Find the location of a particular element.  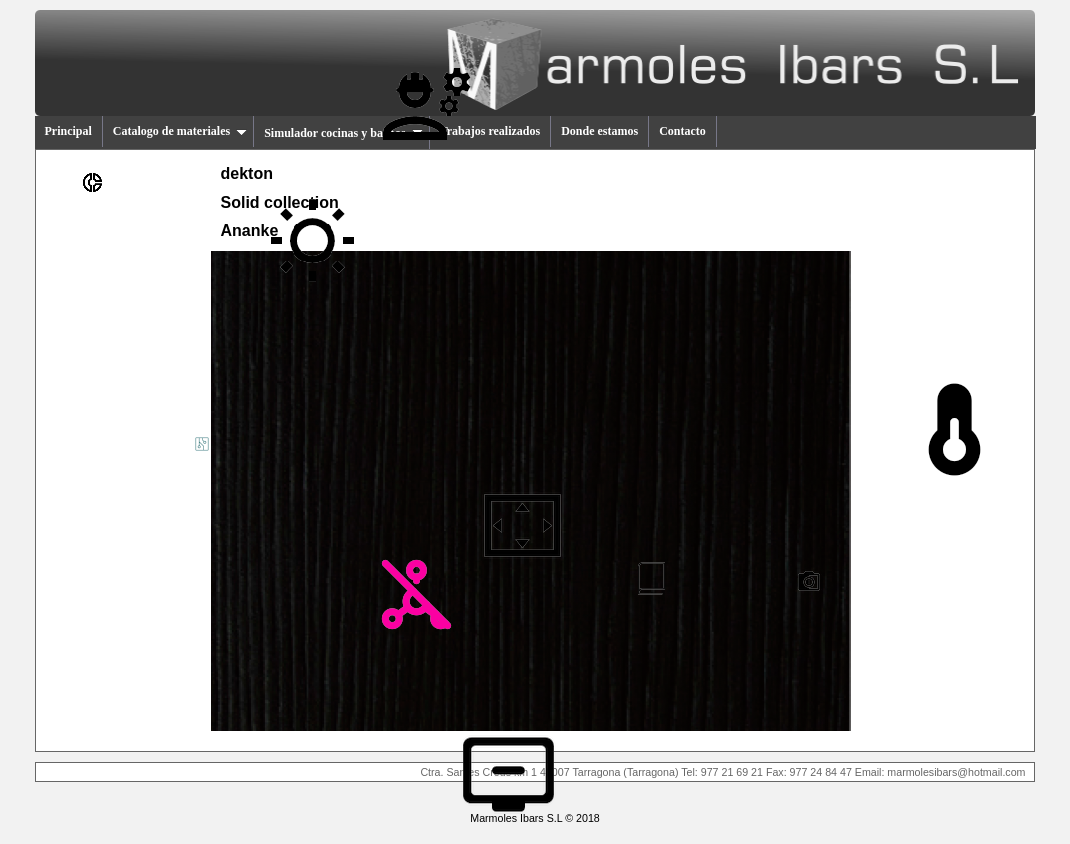

toggle light mode or bright theme is located at coordinates (312, 242).